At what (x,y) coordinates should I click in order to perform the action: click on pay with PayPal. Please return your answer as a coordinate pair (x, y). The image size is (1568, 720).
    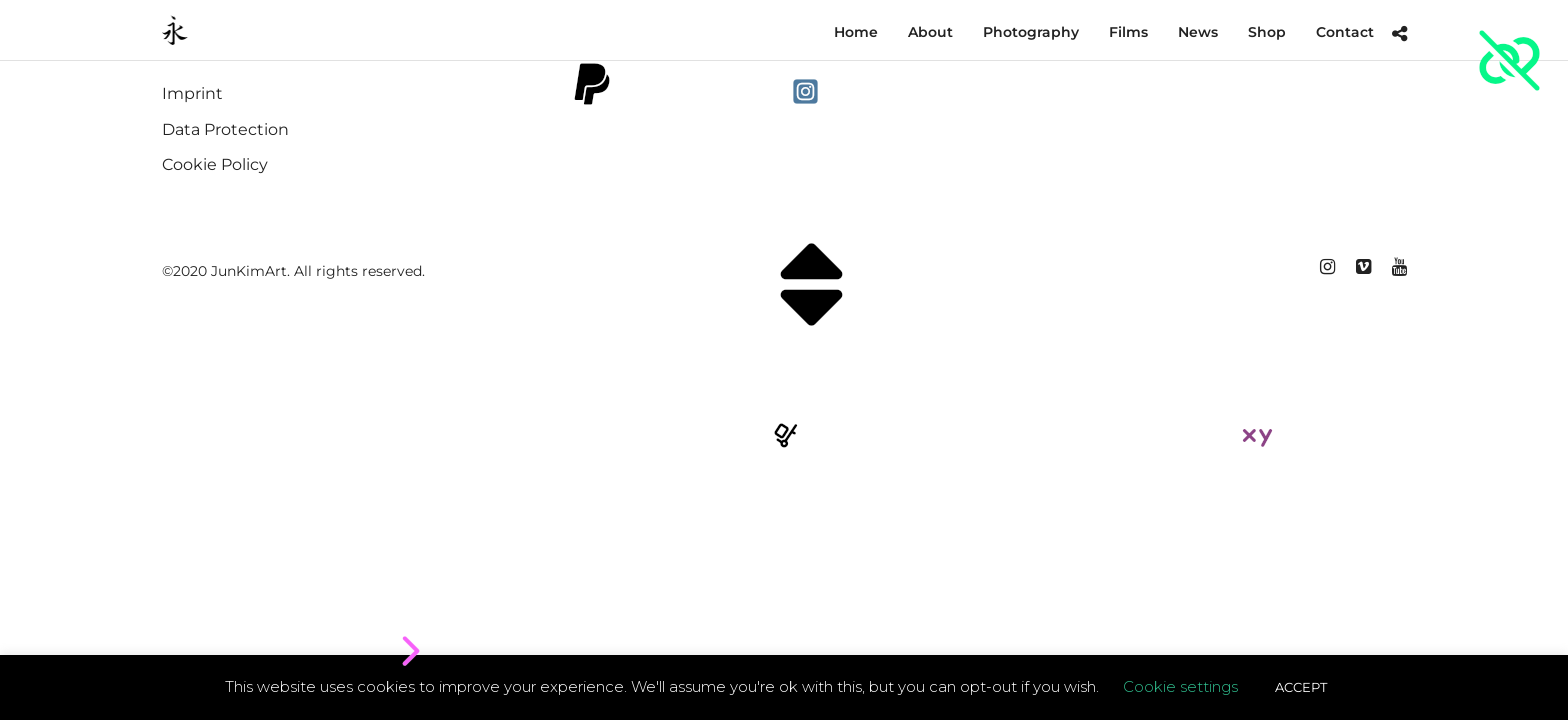
    Looking at the image, I should click on (592, 84).